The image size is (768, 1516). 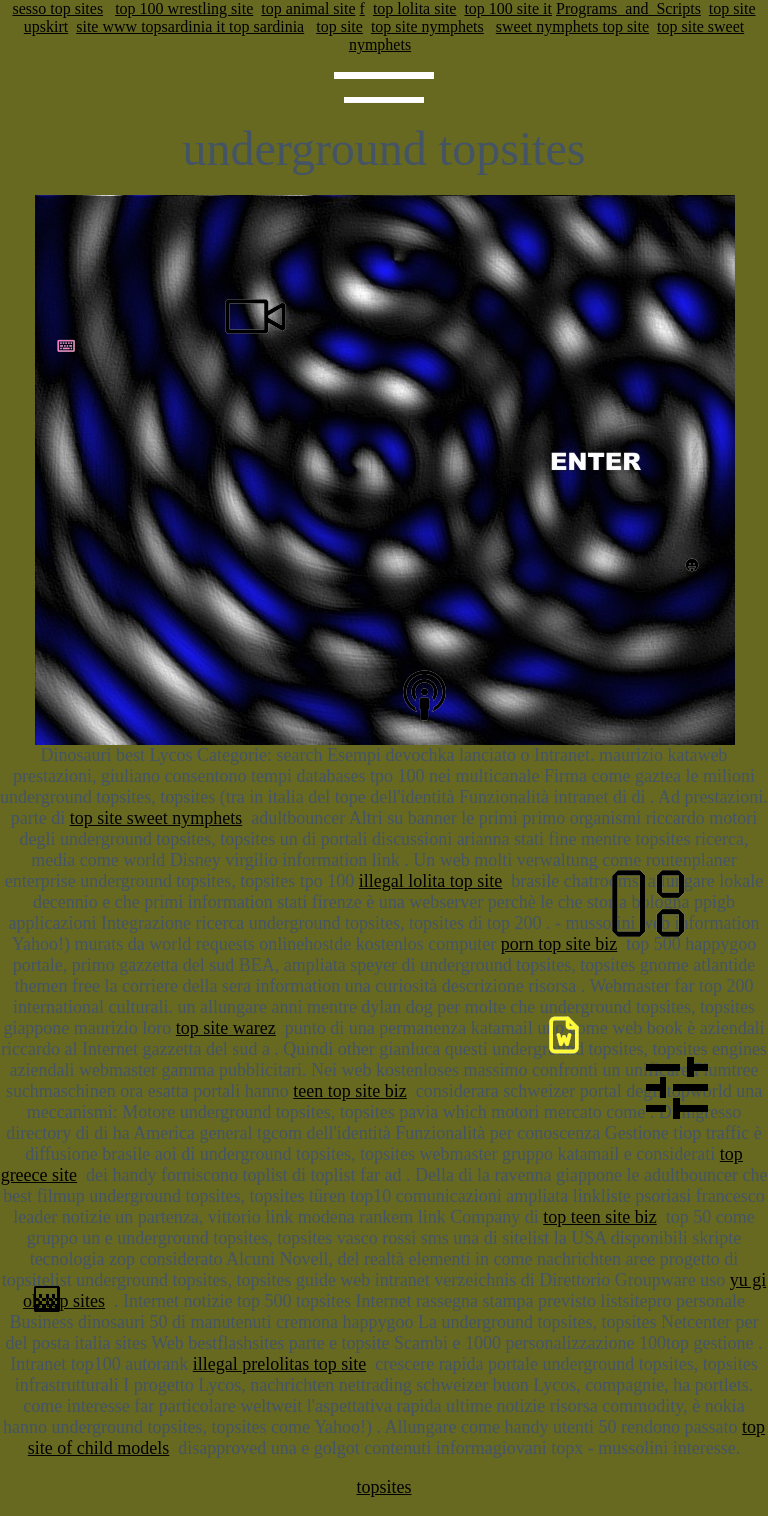 I want to click on apply a gradient effect to an image, so click(x=47, y=1299).